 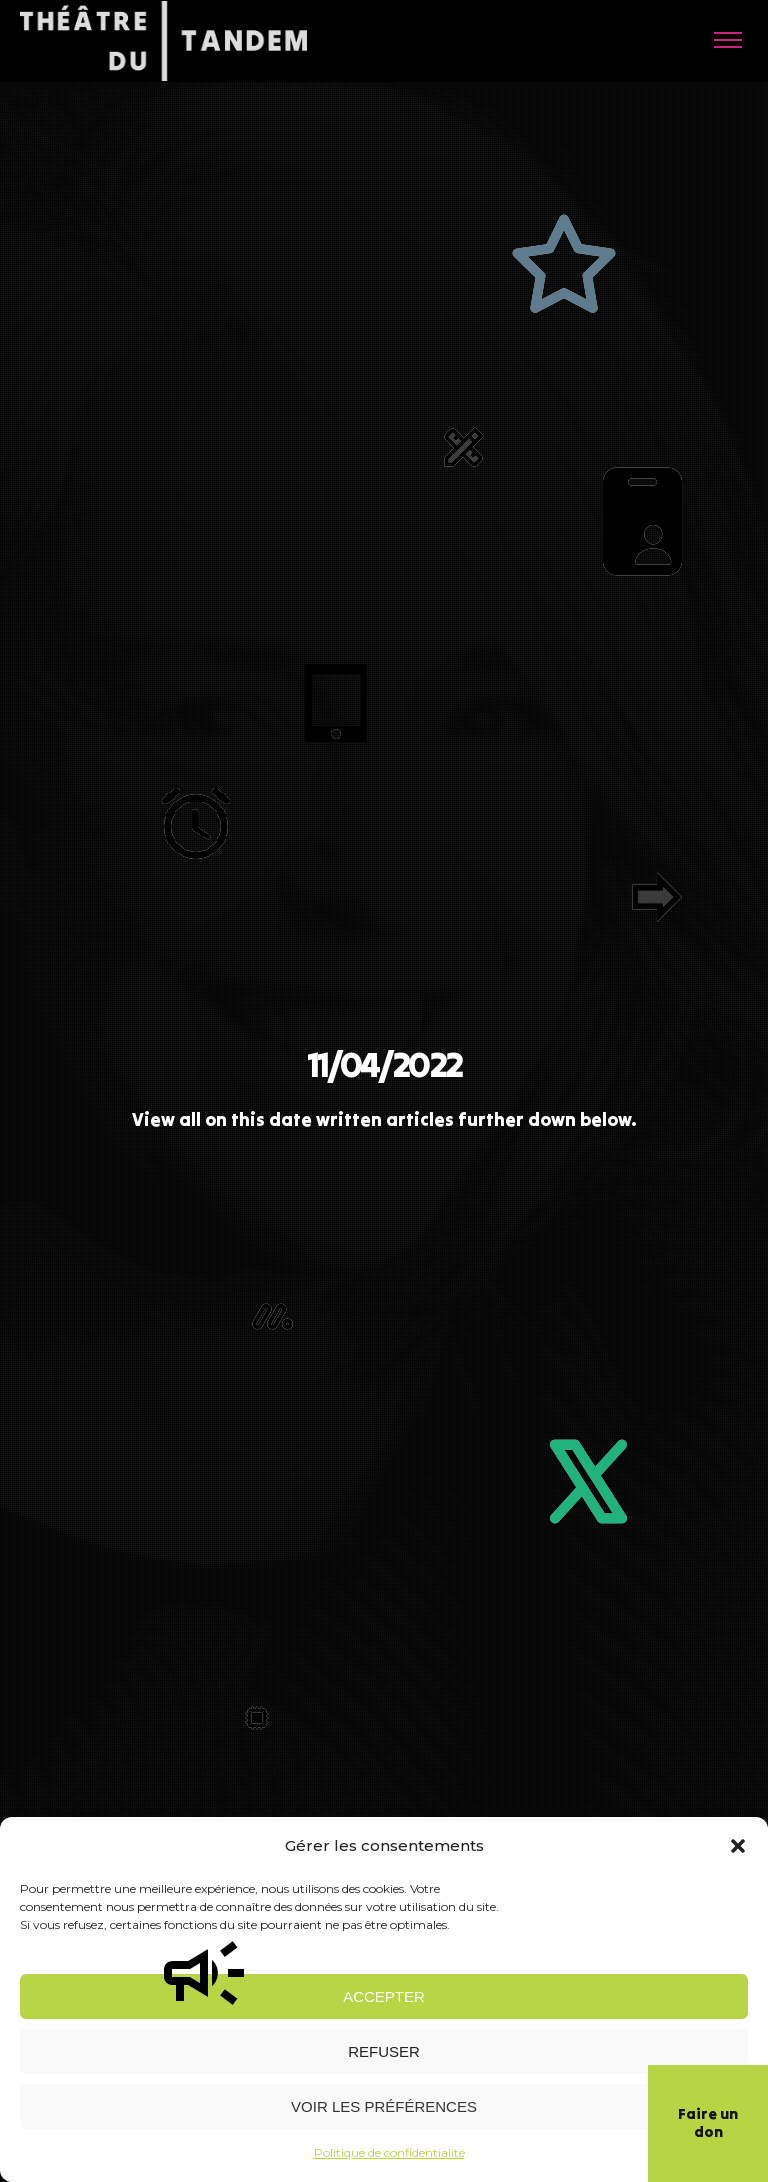 What do you see at coordinates (196, 823) in the screenshot?
I see `set or view alarms` at bounding box center [196, 823].